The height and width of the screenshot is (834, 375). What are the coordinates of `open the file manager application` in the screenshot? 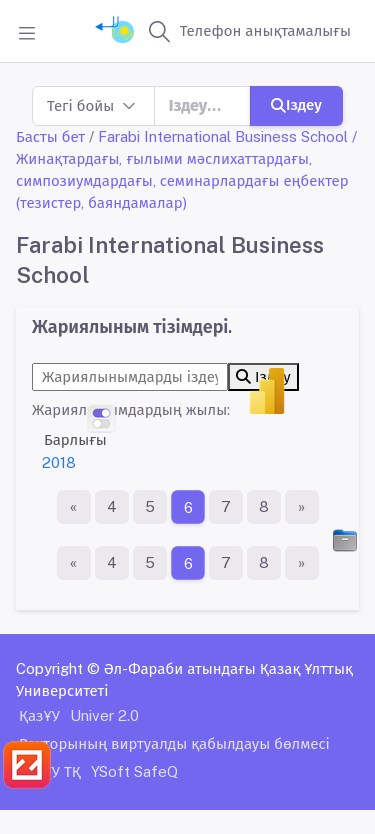 It's located at (345, 540).